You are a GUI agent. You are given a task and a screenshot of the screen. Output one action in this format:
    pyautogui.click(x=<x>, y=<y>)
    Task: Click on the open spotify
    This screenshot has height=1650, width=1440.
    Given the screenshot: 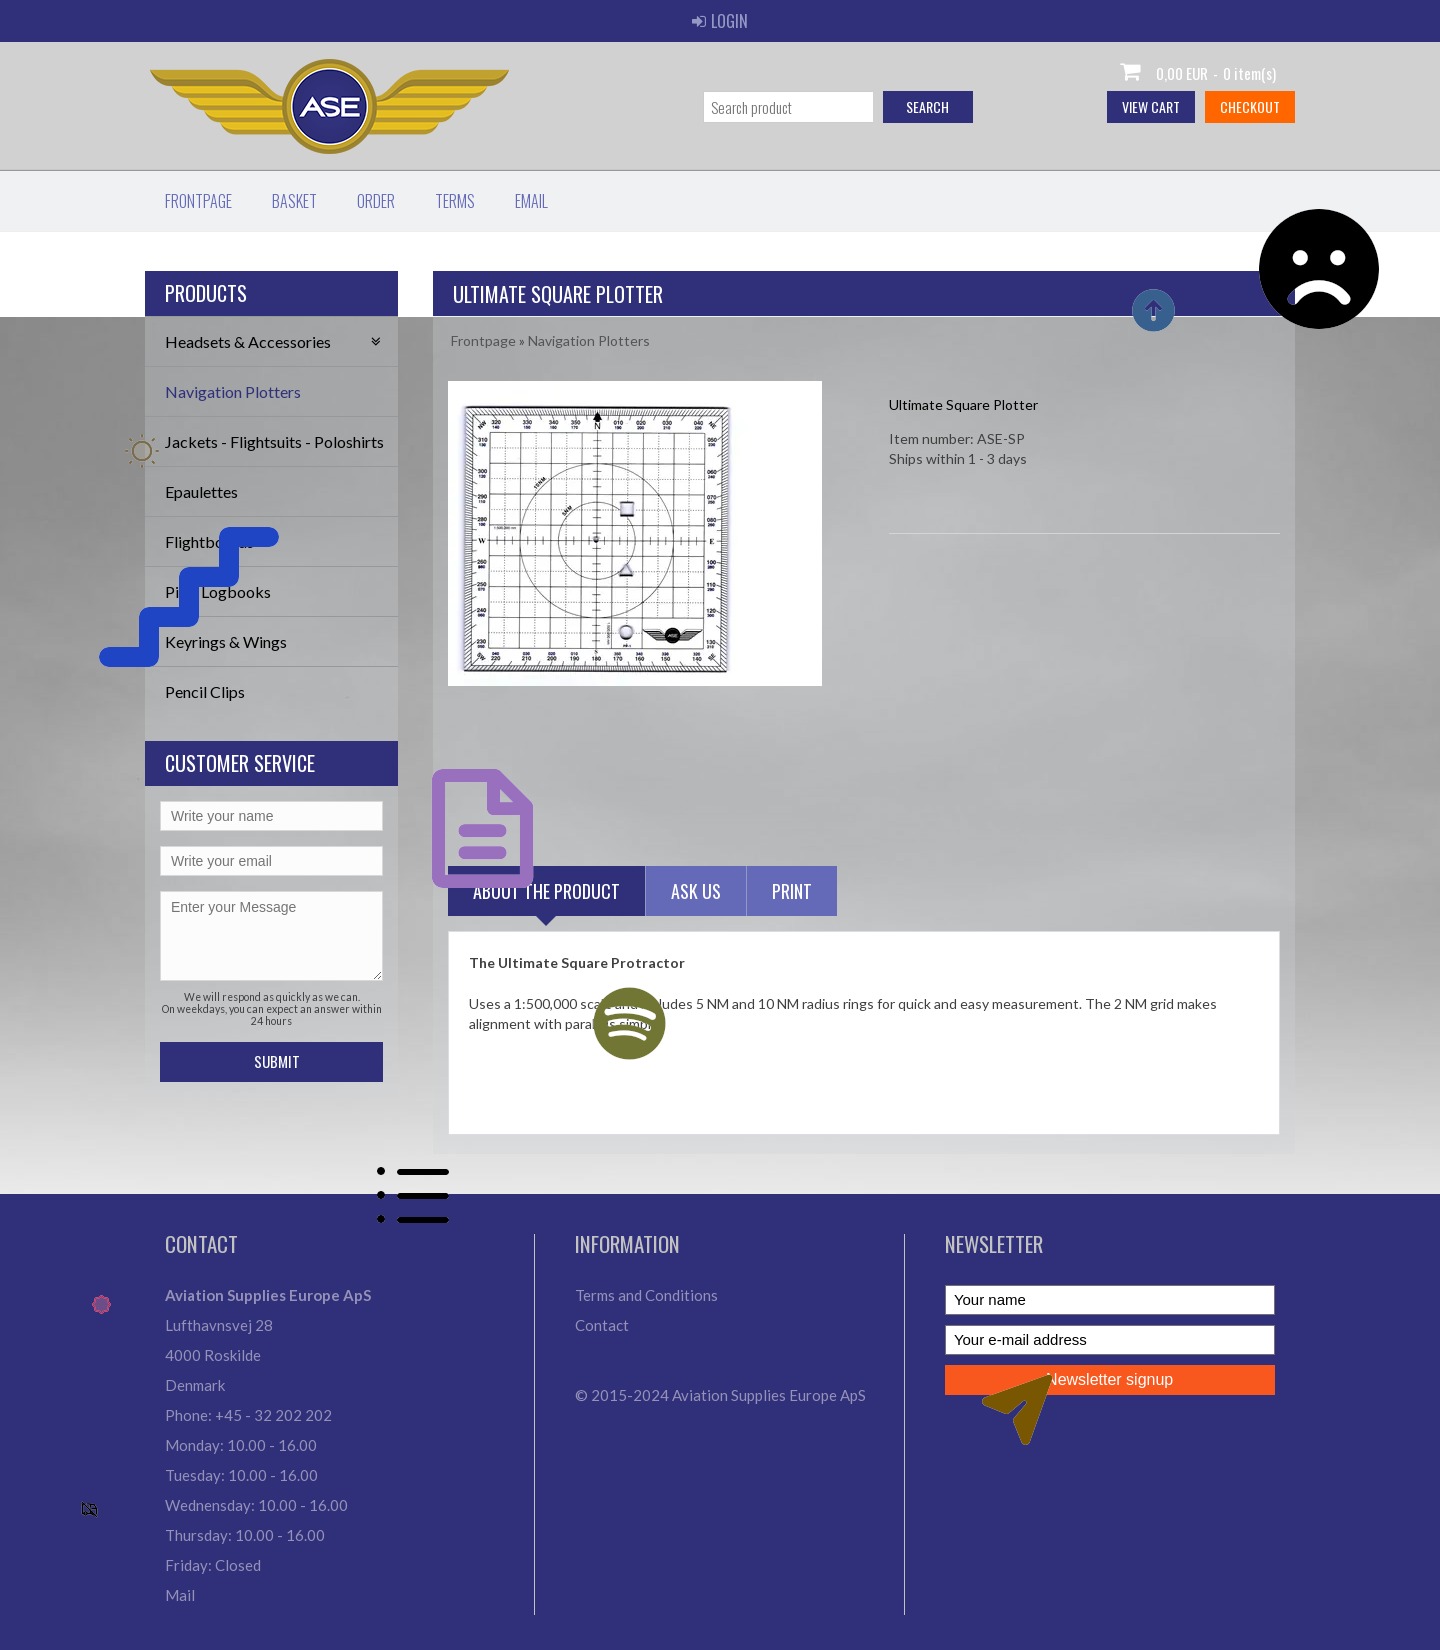 What is the action you would take?
    pyautogui.click(x=629, y=1023)
    